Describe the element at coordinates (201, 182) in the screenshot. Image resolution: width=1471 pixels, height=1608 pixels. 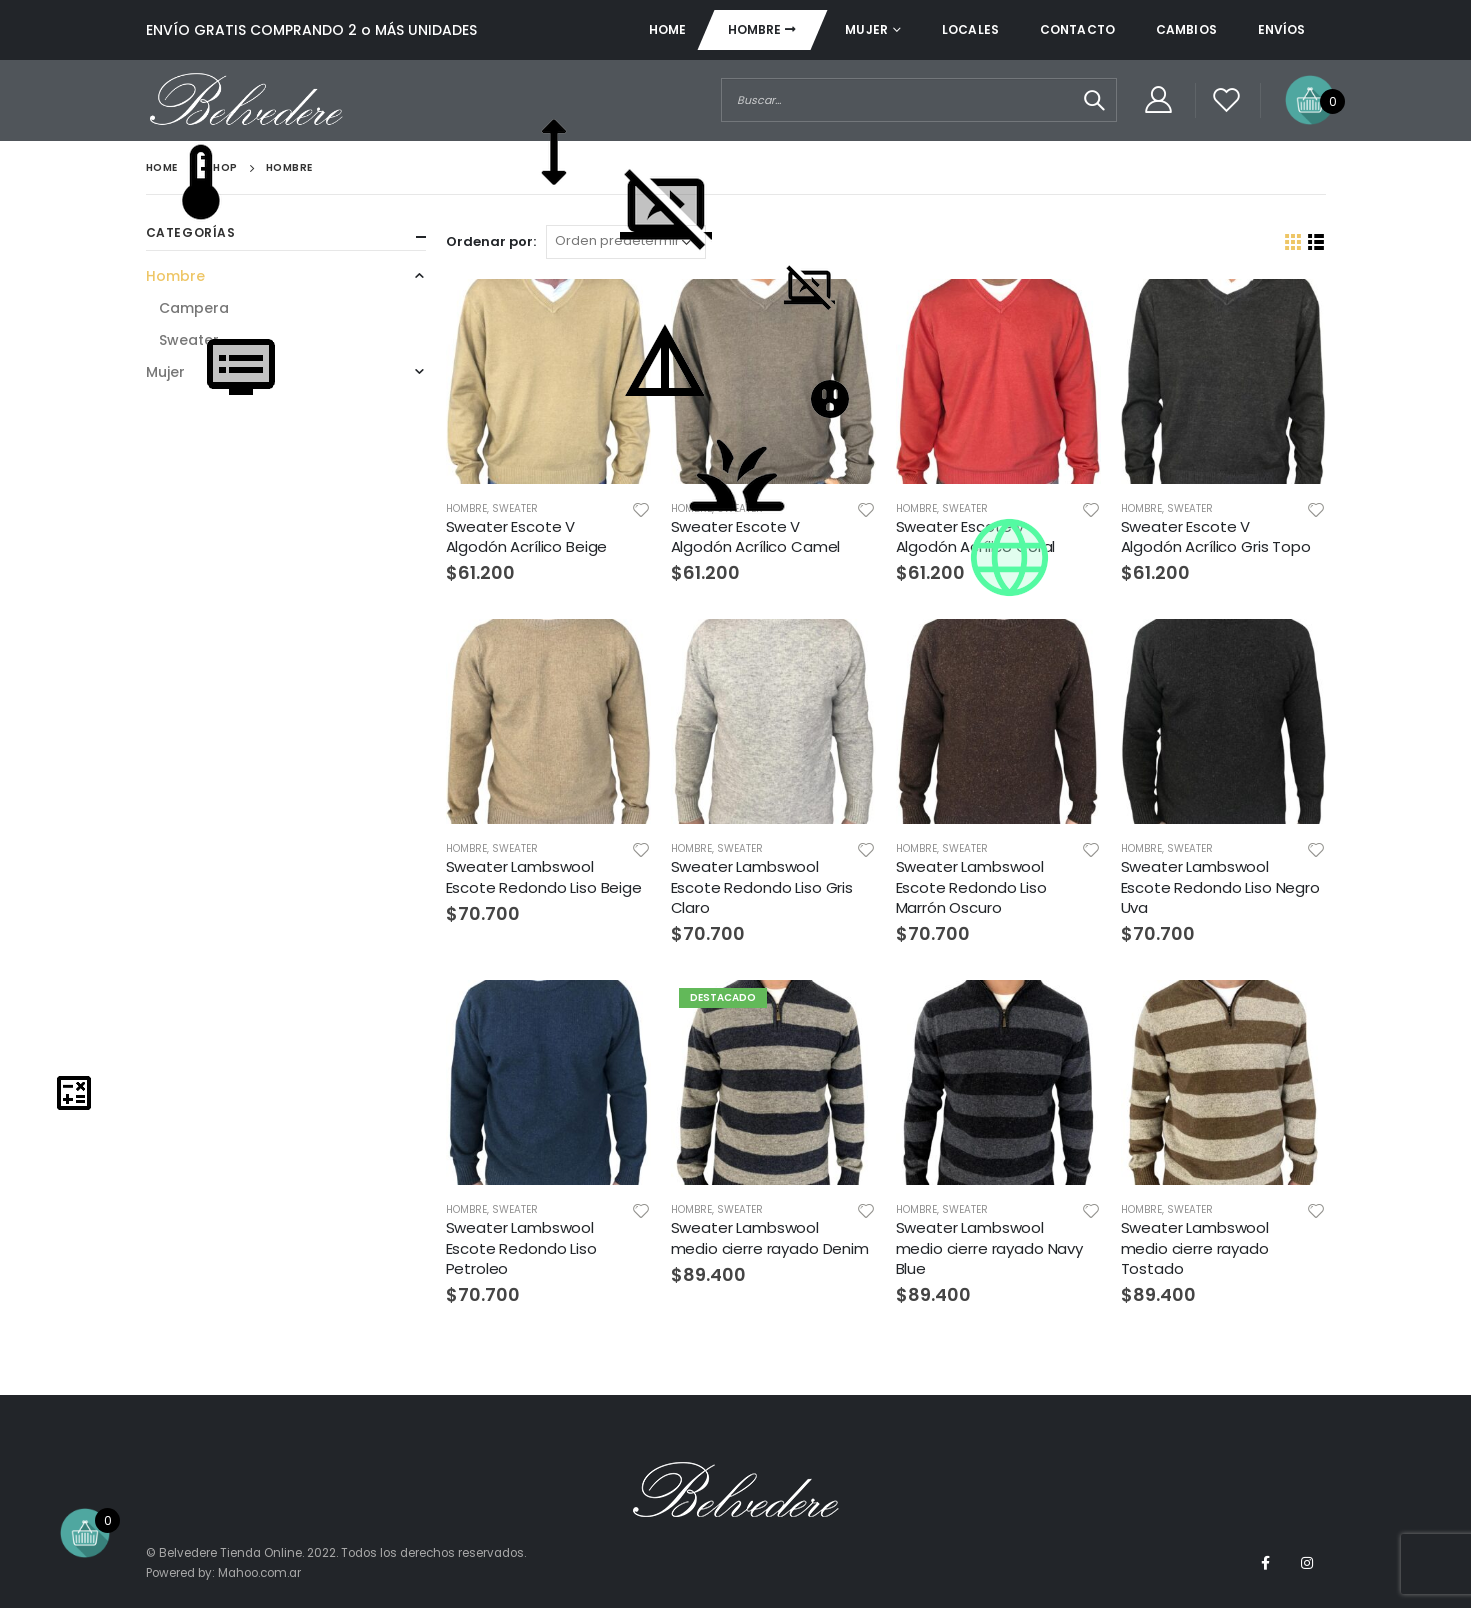
I see `adjust temperature settings` at that location.